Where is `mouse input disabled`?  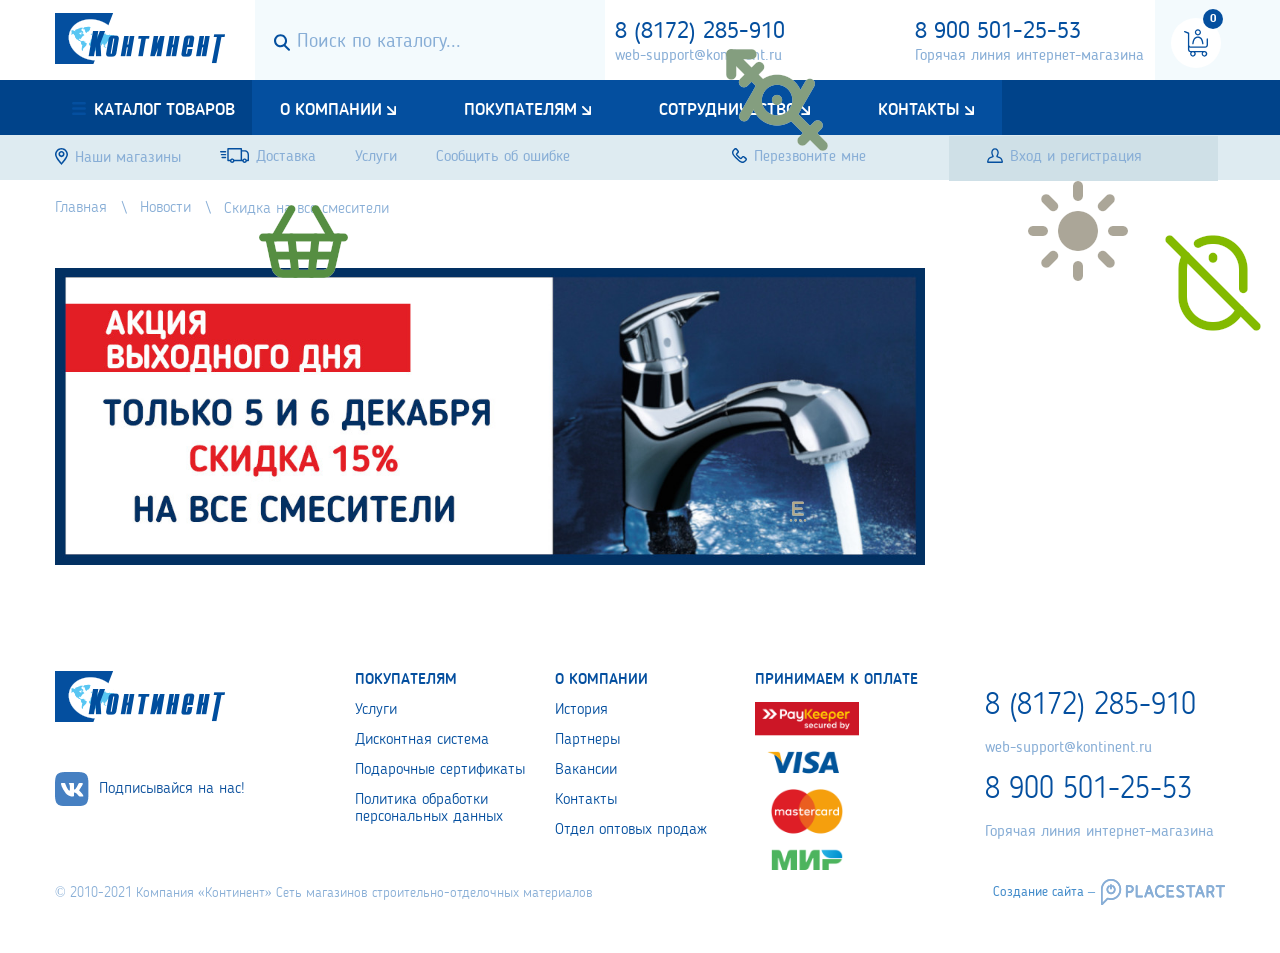
mouse input disabled is located at coordinates (1213, 283).